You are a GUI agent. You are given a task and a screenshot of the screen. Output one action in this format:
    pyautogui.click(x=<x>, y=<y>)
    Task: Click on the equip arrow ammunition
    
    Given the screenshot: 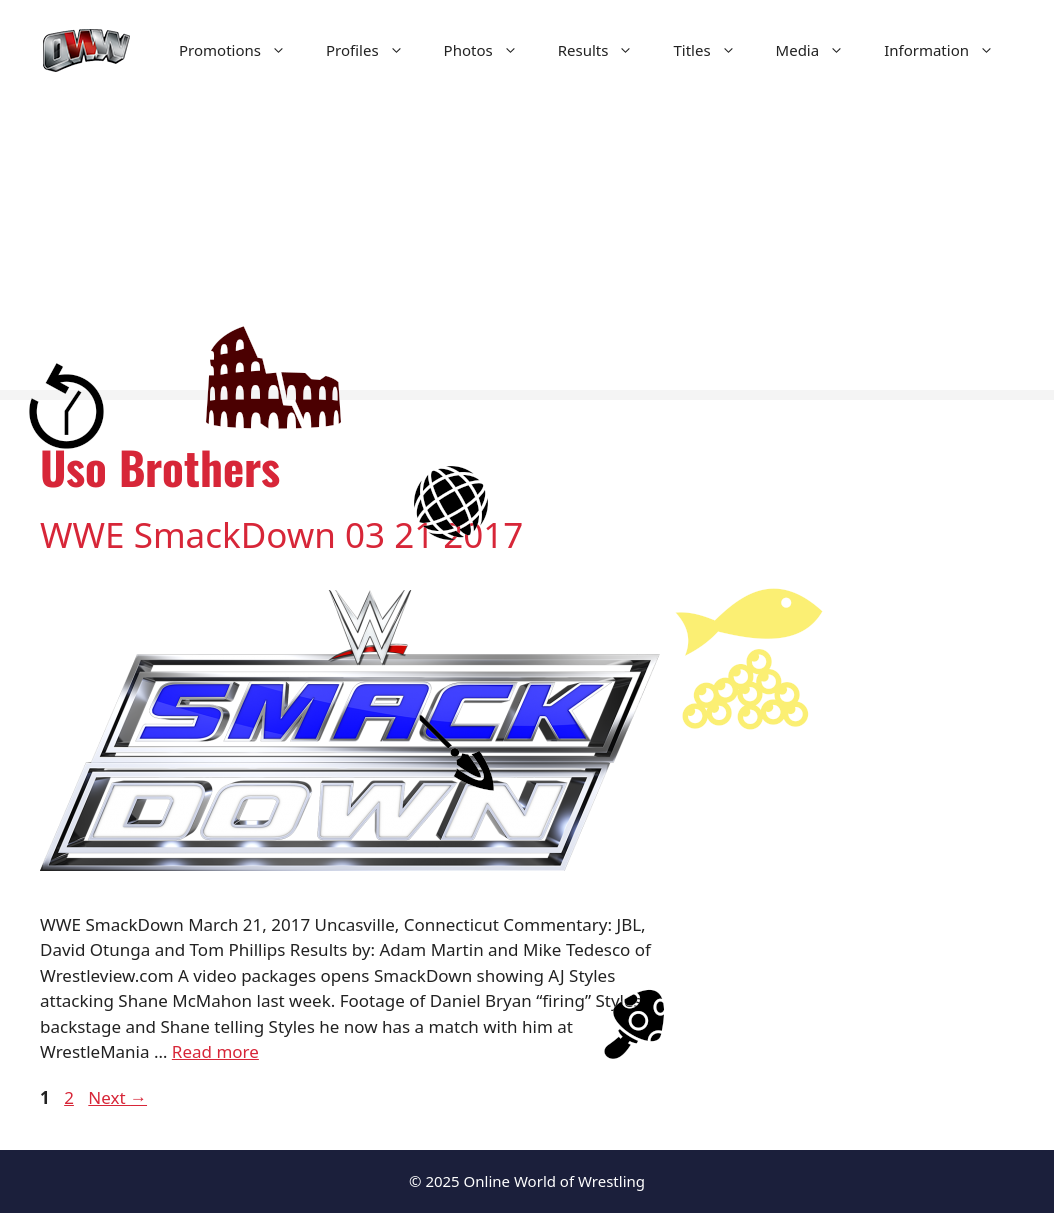 What is the action you would take?
    pyautogui.click(x=457, y=753)
    